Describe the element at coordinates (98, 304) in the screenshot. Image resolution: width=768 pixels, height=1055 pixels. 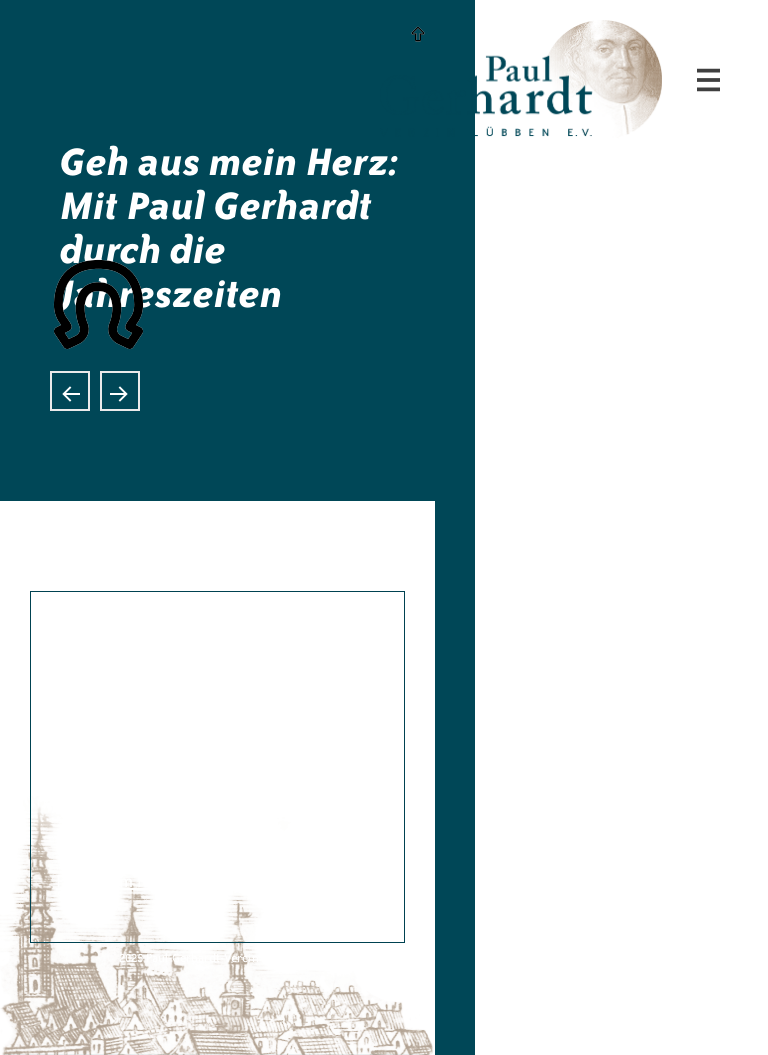
I see `access horse riding or equestrian features` at that location.